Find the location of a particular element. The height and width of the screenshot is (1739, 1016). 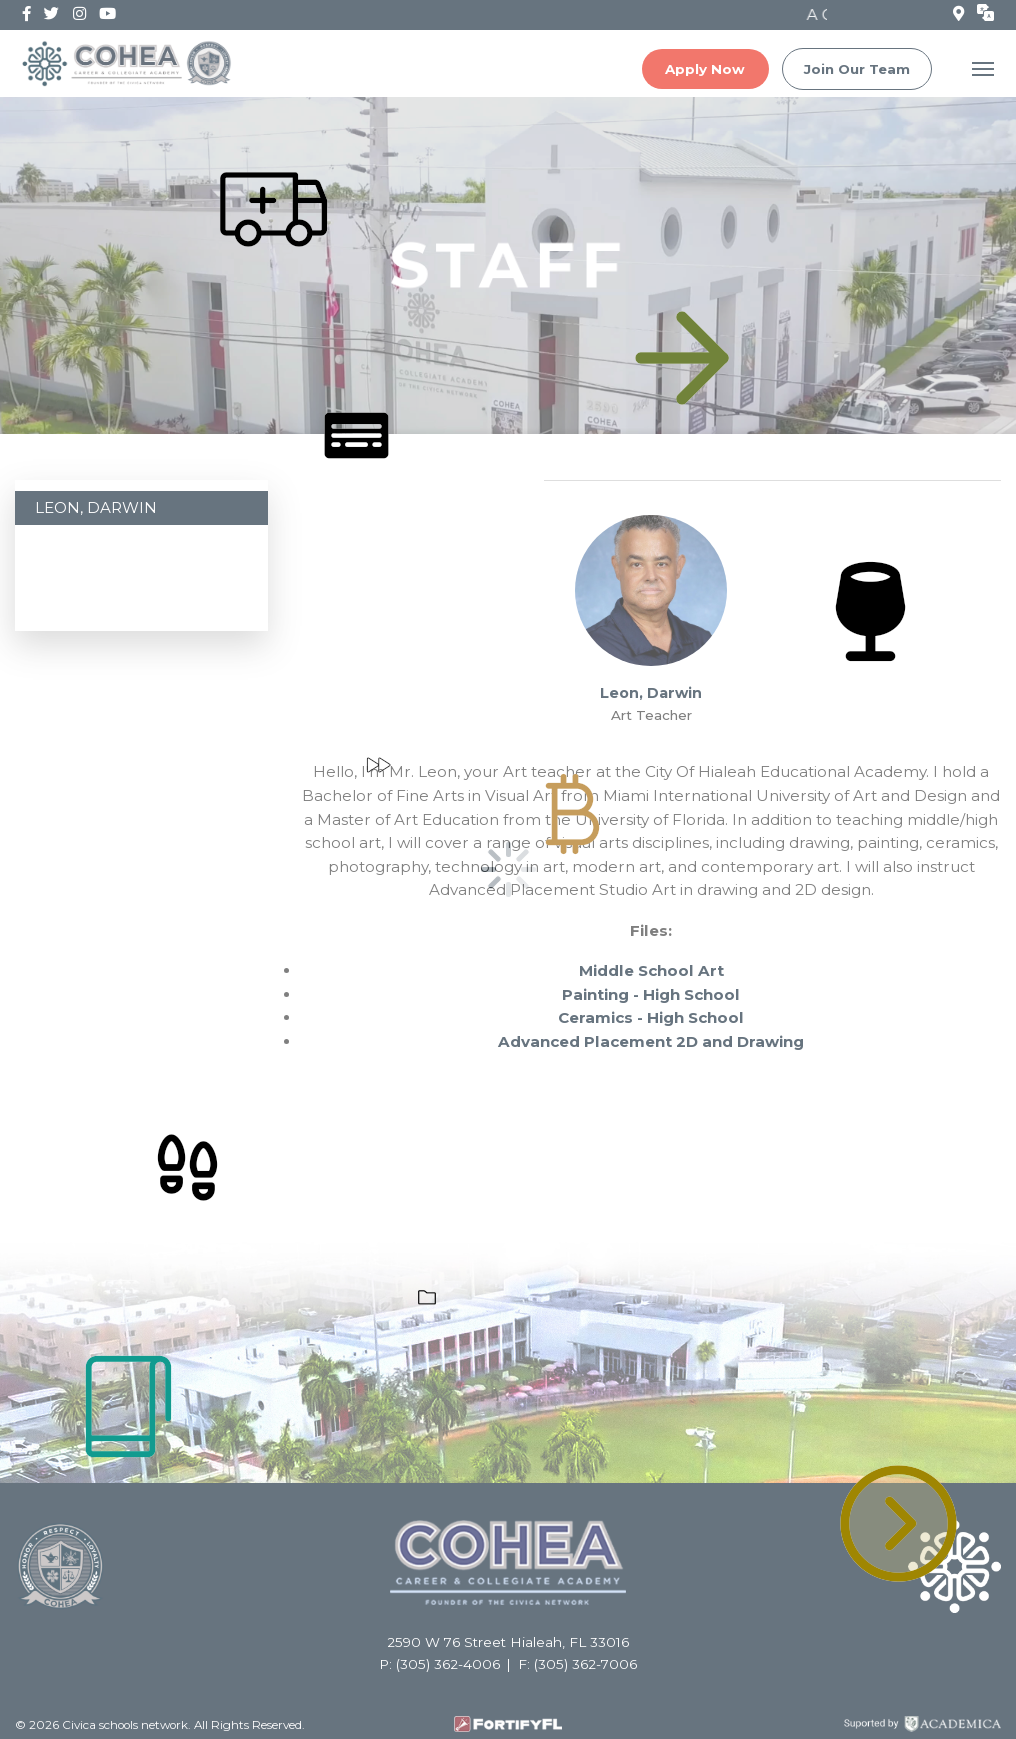

navigate to the next item or page is located at coordinates (682, 358).